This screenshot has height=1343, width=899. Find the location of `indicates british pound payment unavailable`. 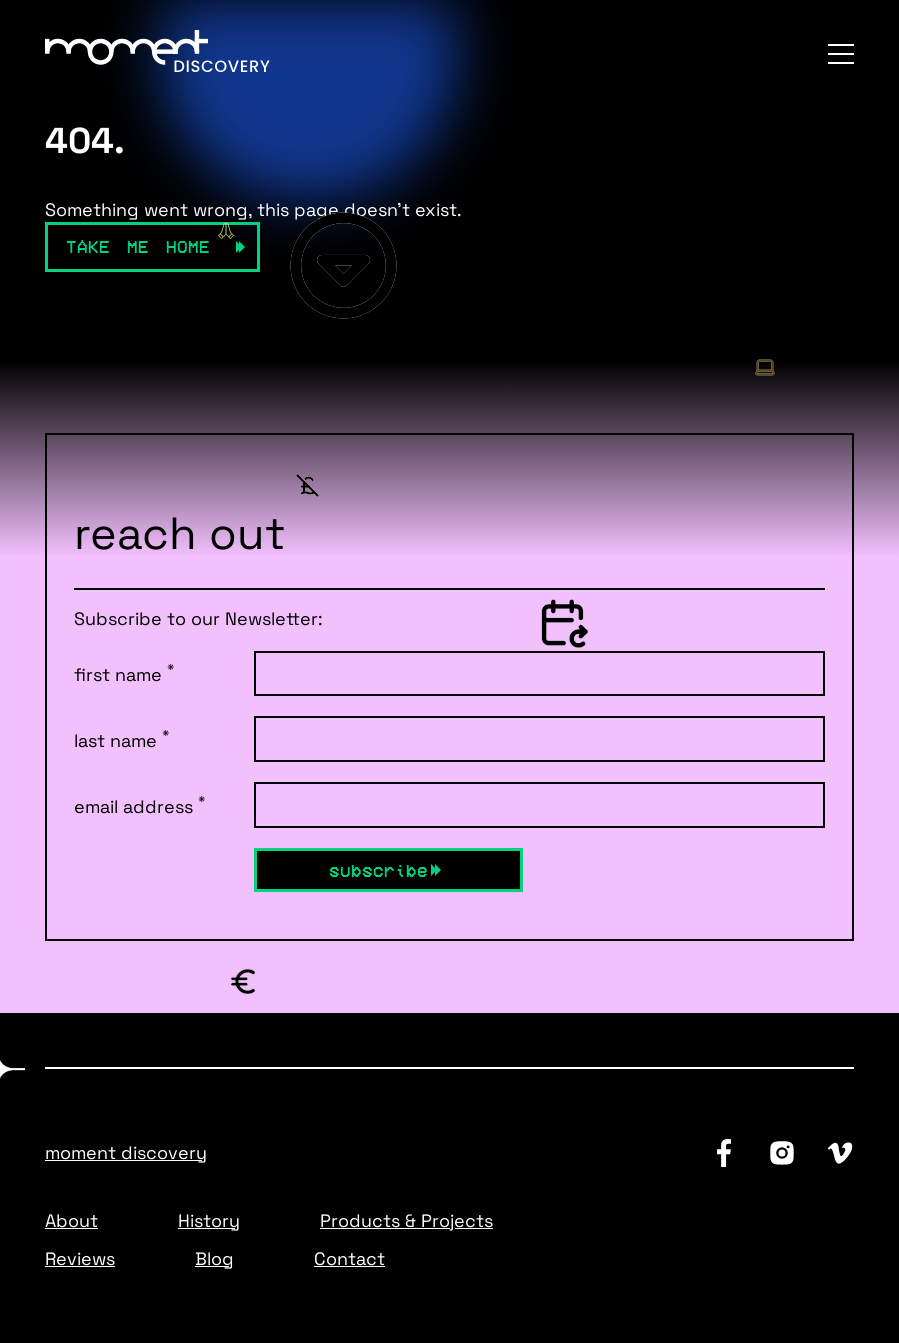

indicates british pound payment unavailable is located at coordinates (307, 485).